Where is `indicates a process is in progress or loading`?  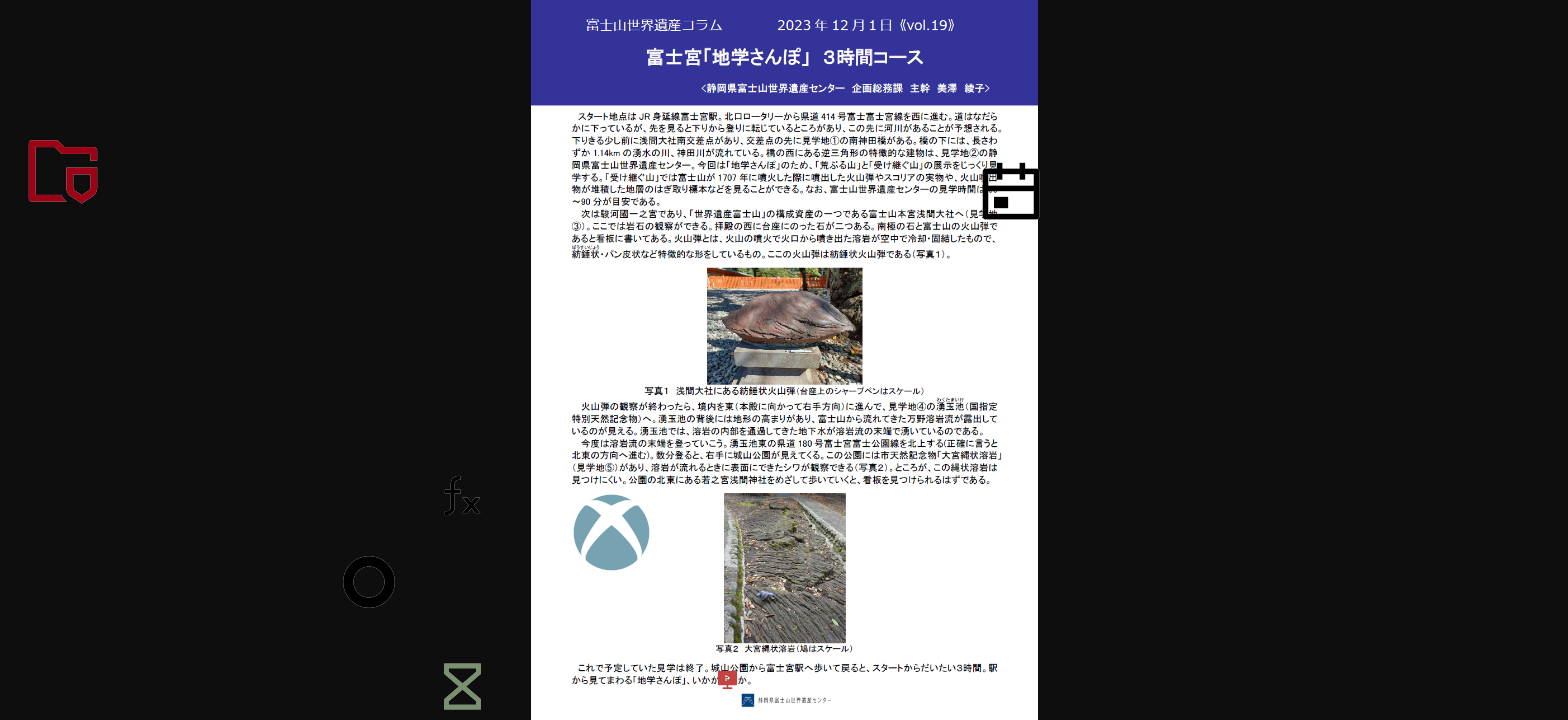
indicates a process is in progress or loading is located at coordinates (462, 686).